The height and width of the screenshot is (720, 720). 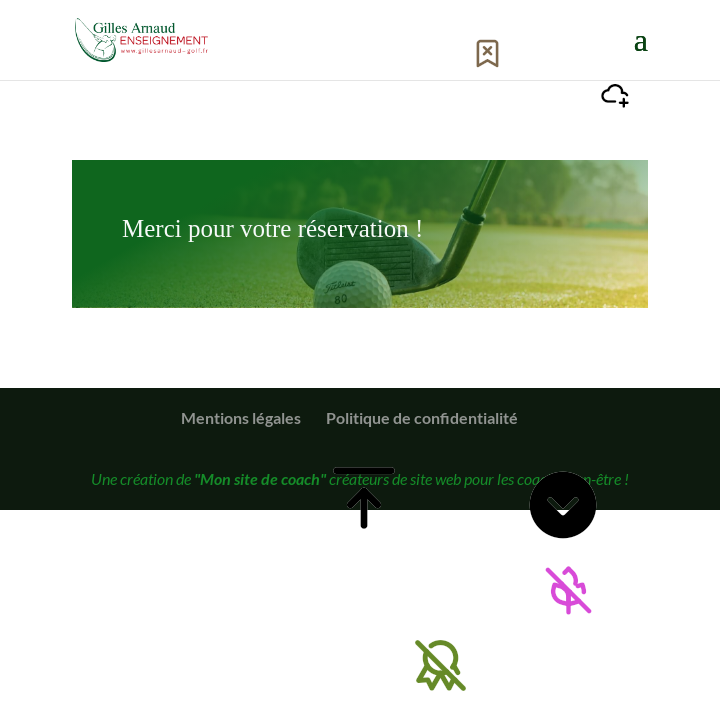 What do you see at coordinates (440, 665) in the screenshot?
I see `indicates awards or achievements are disabled` at bounding box center [440, 665].